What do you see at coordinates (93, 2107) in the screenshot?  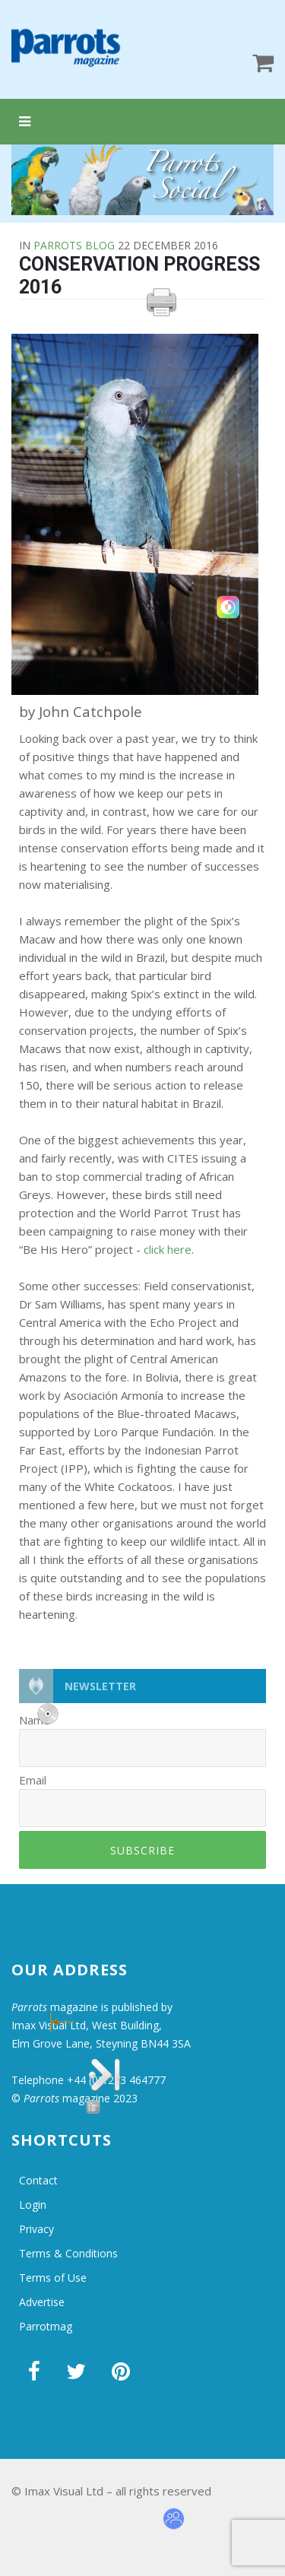 I see `access log preferences or settings` at bounding box center [93, 2107].